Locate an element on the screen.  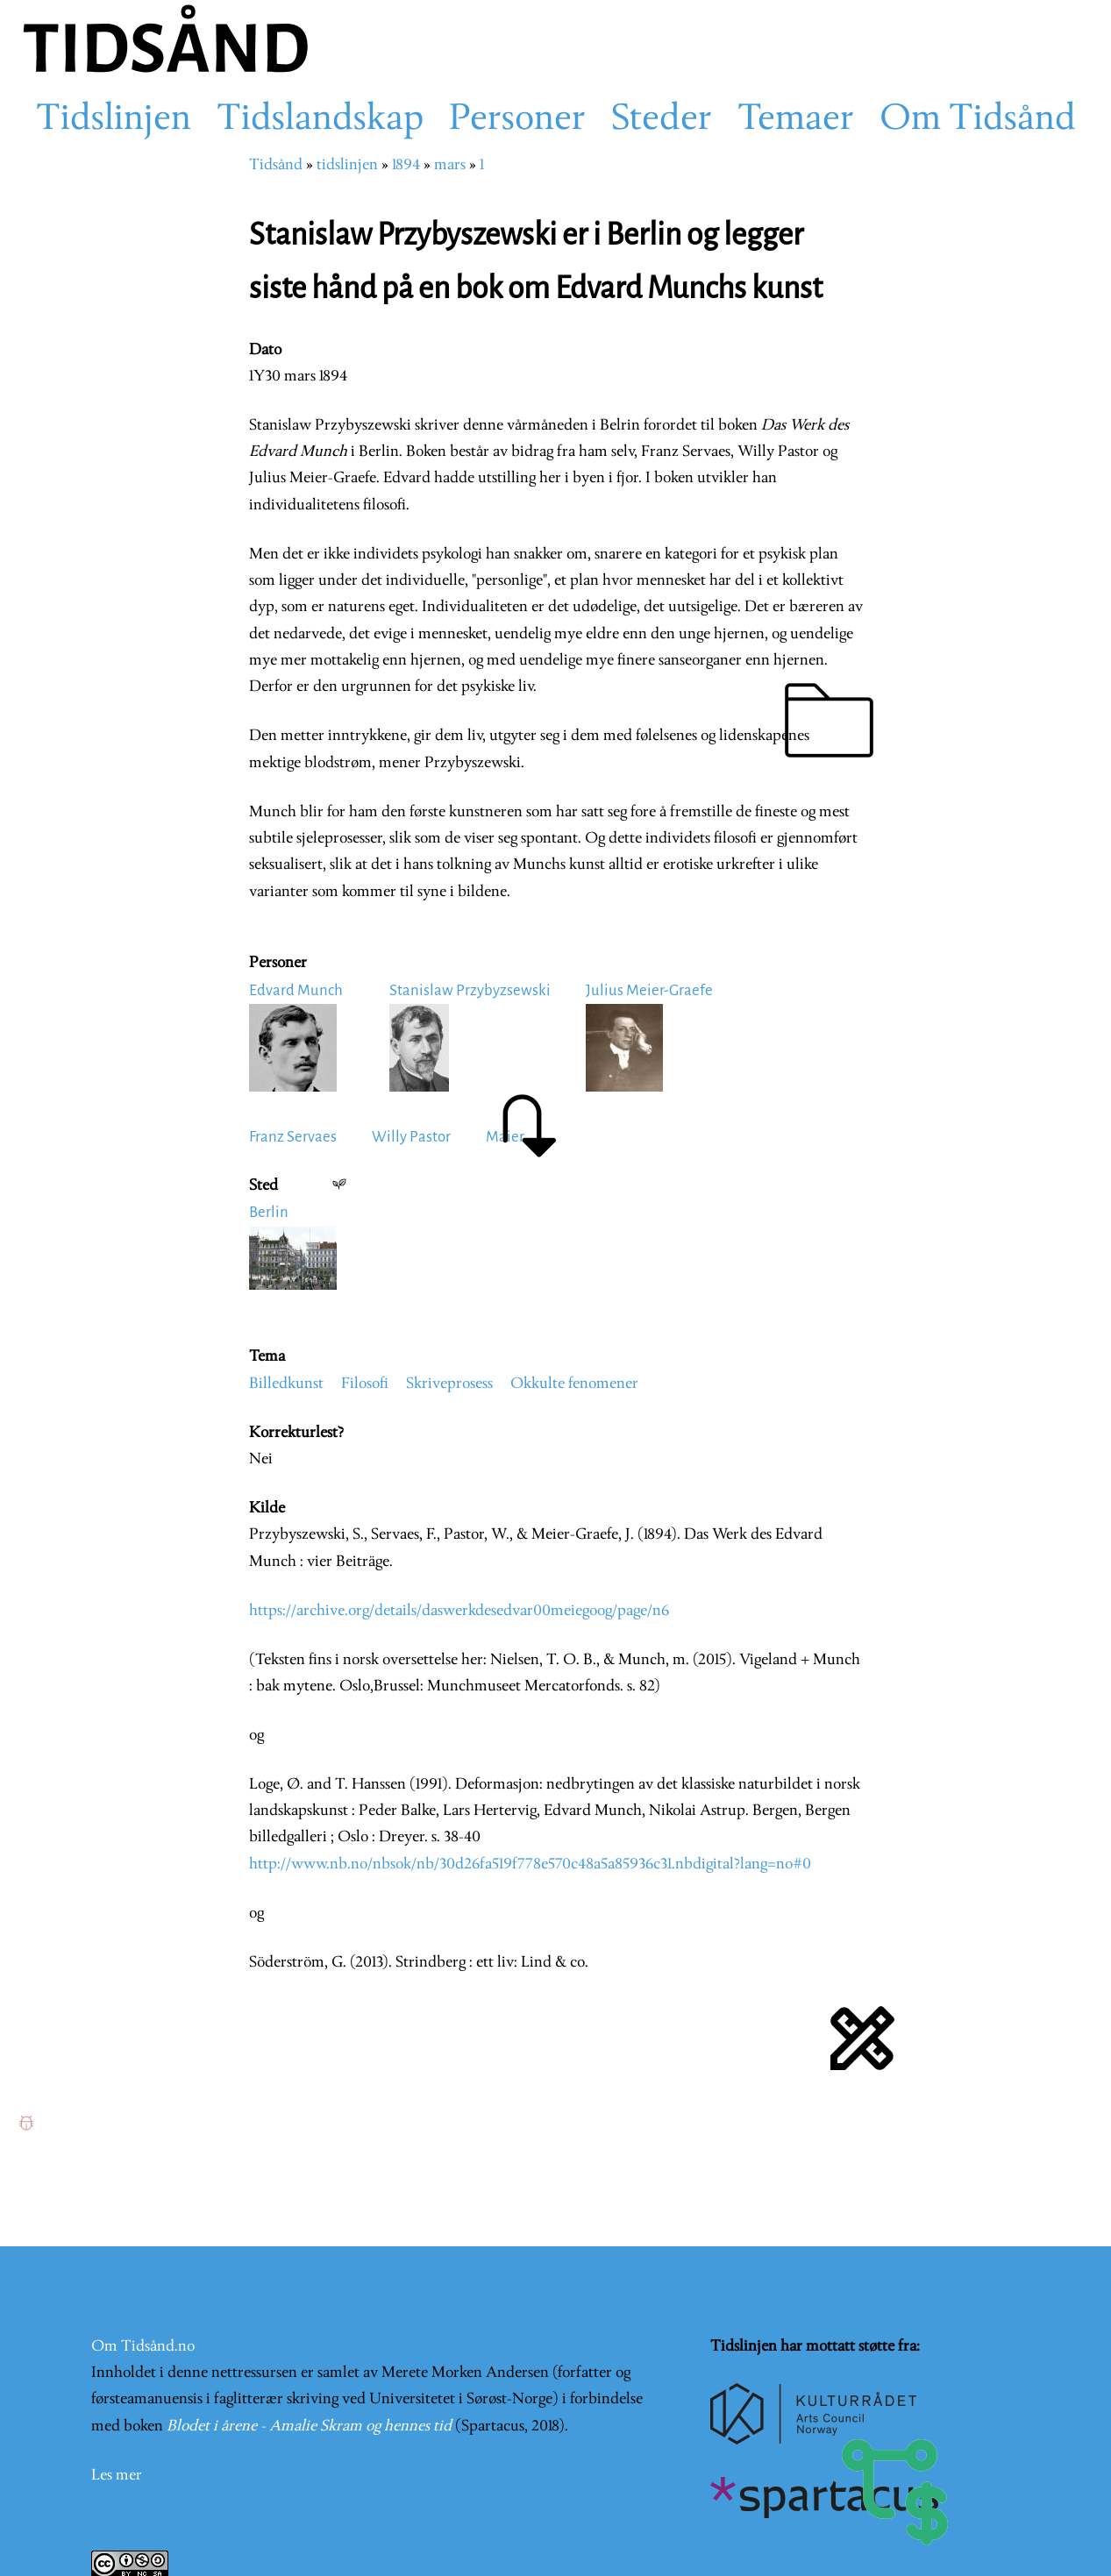
view plant care or gardening features is located at coordinates (339, 1184).